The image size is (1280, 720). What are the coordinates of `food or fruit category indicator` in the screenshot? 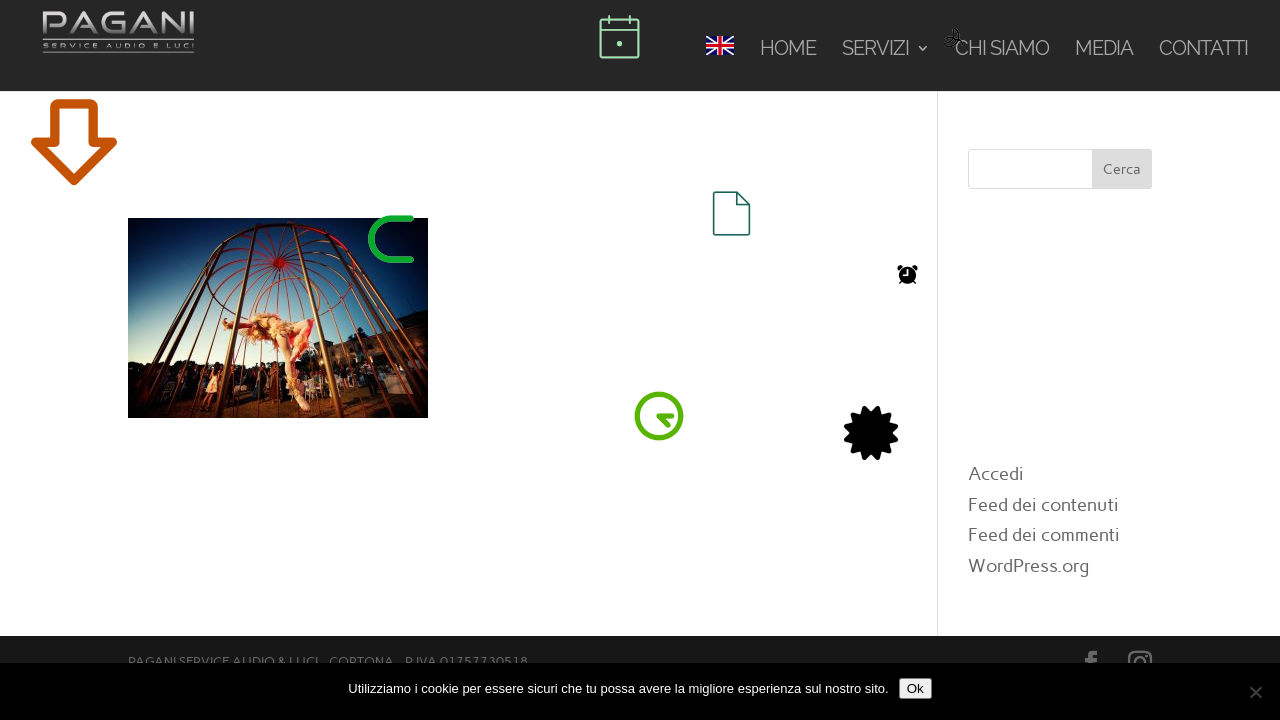 It's located at (953, 37).